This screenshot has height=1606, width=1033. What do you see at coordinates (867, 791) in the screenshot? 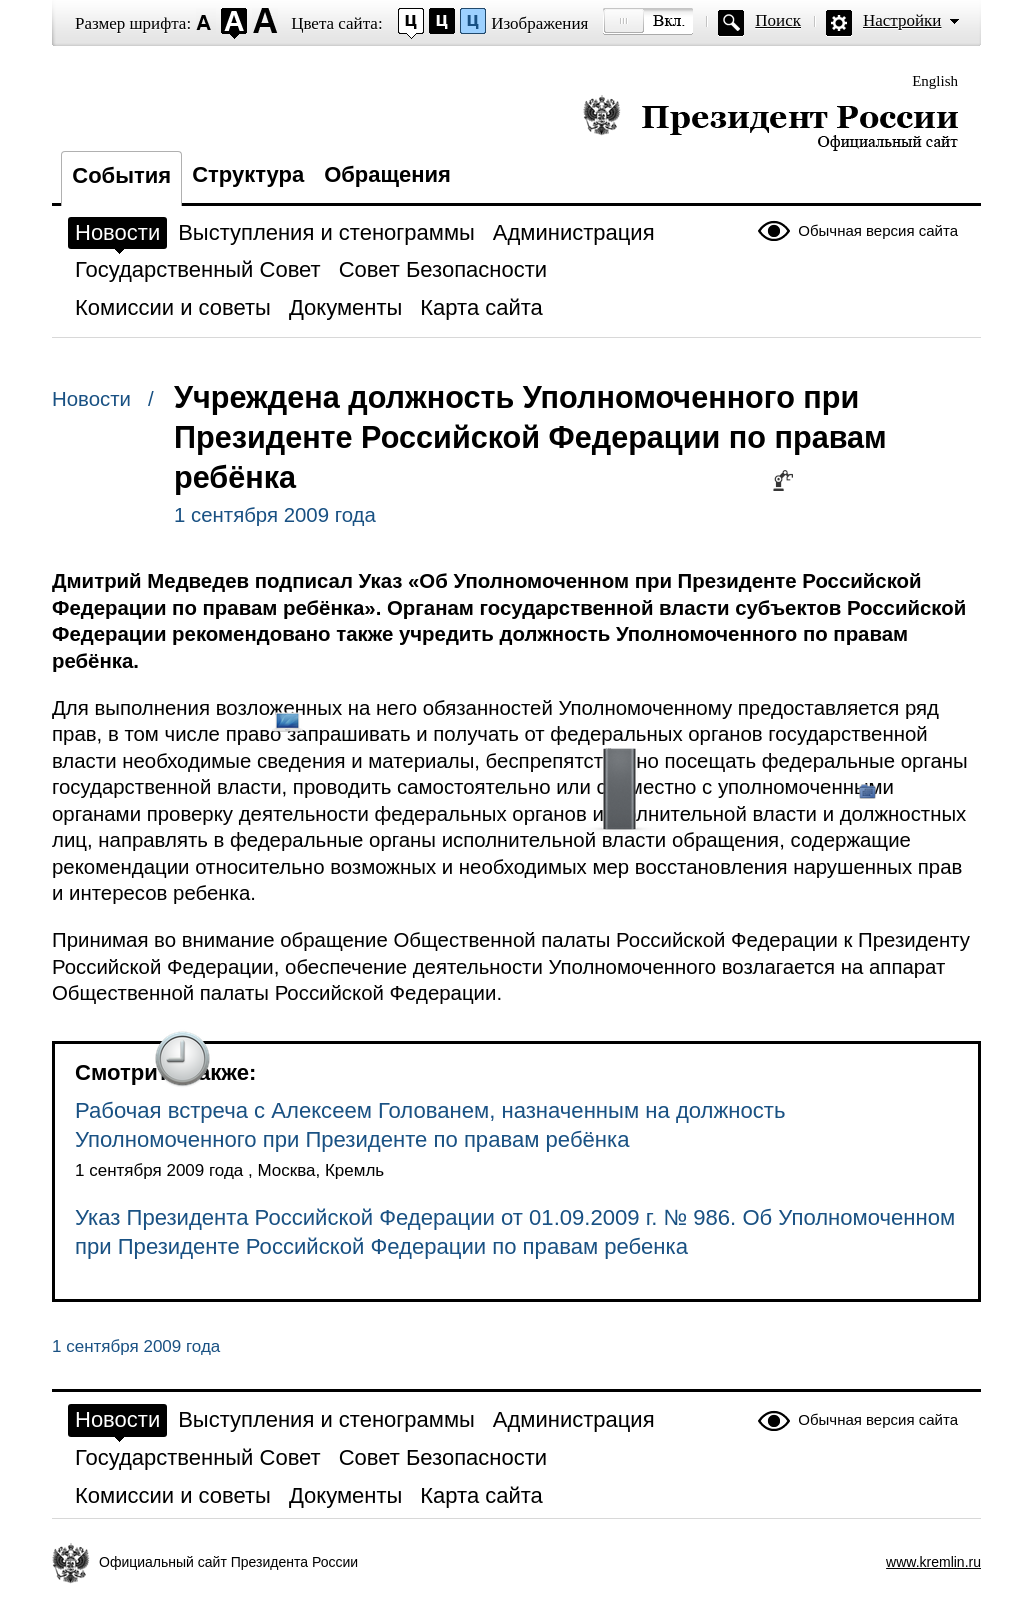
I see `access media library content folder` at bounding box center [867, 791].